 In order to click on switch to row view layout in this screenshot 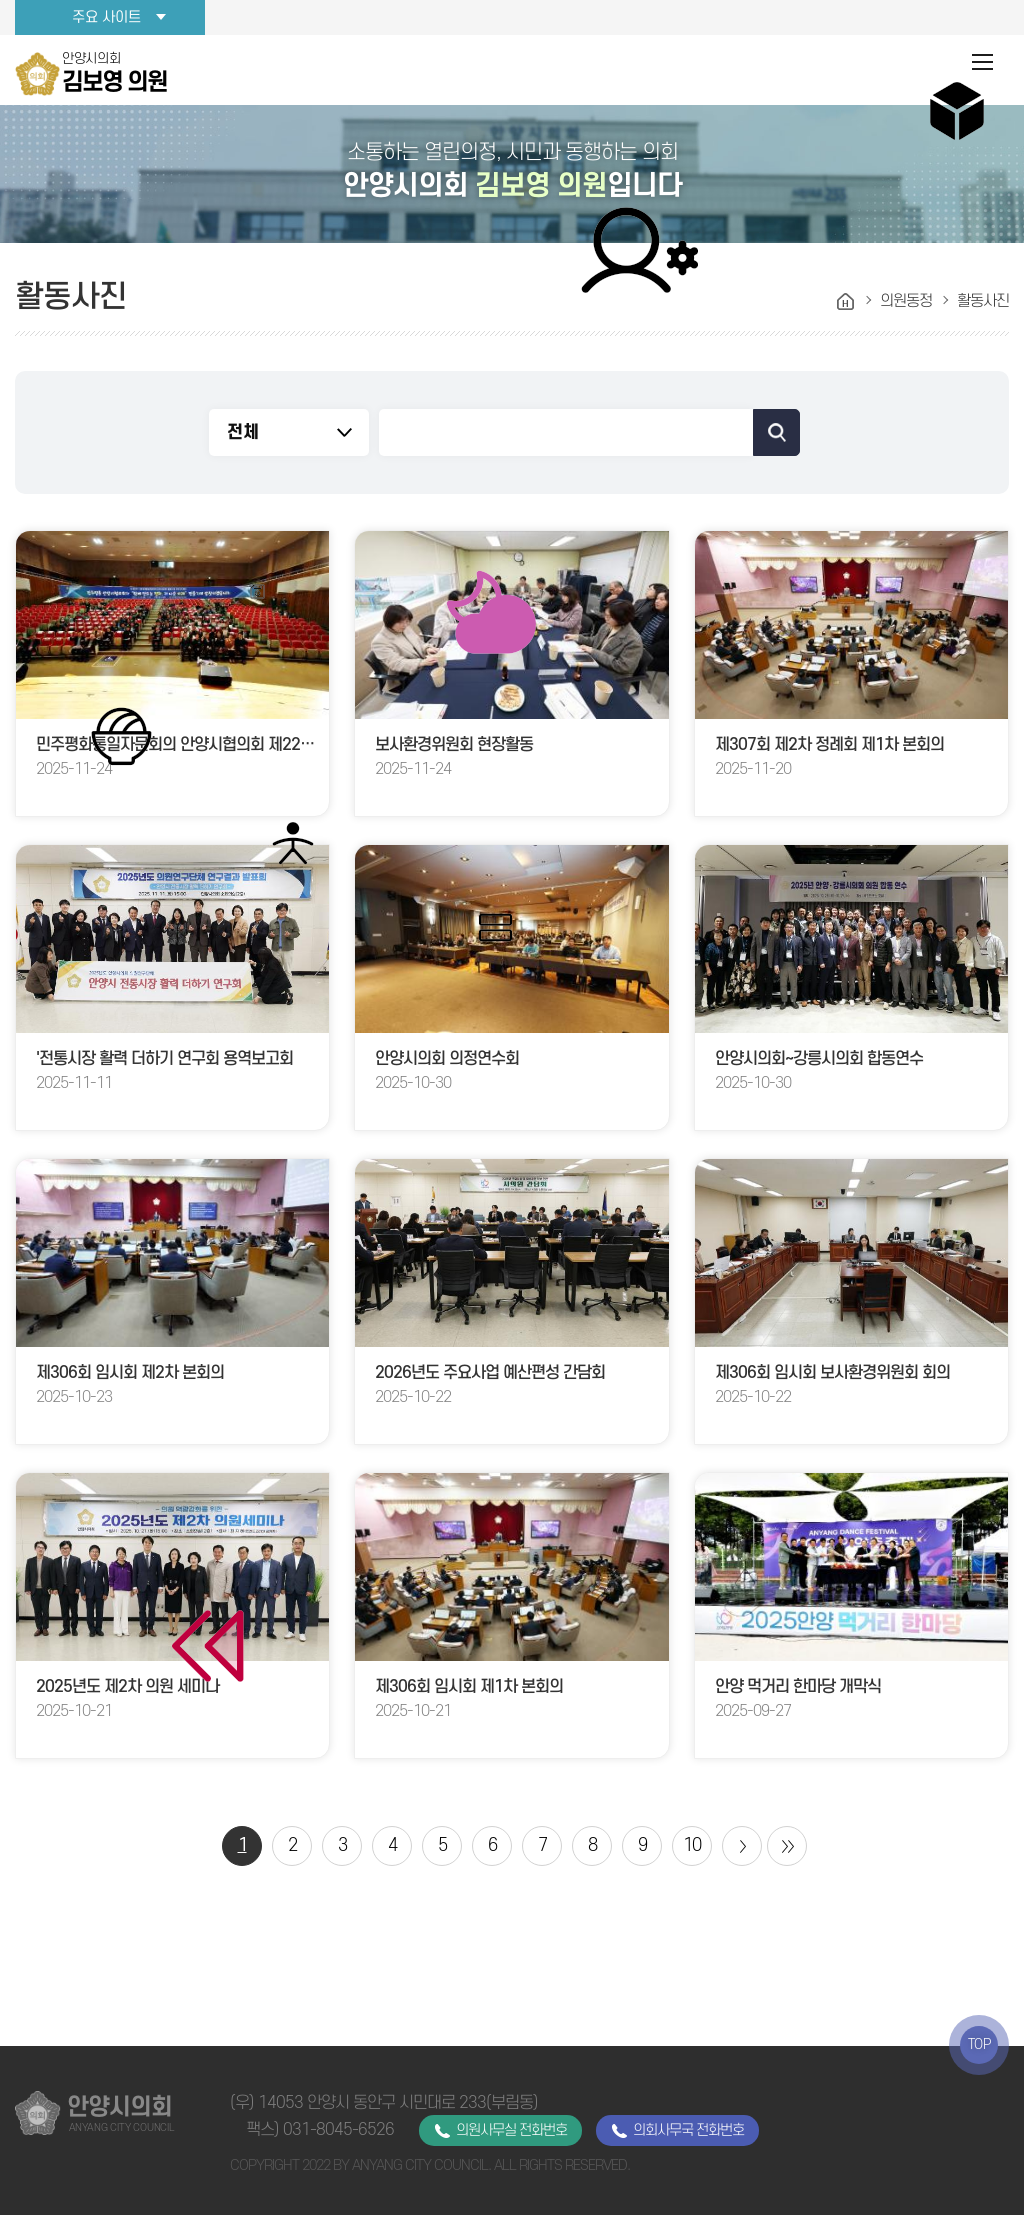, I will do `click(495, 927)`.